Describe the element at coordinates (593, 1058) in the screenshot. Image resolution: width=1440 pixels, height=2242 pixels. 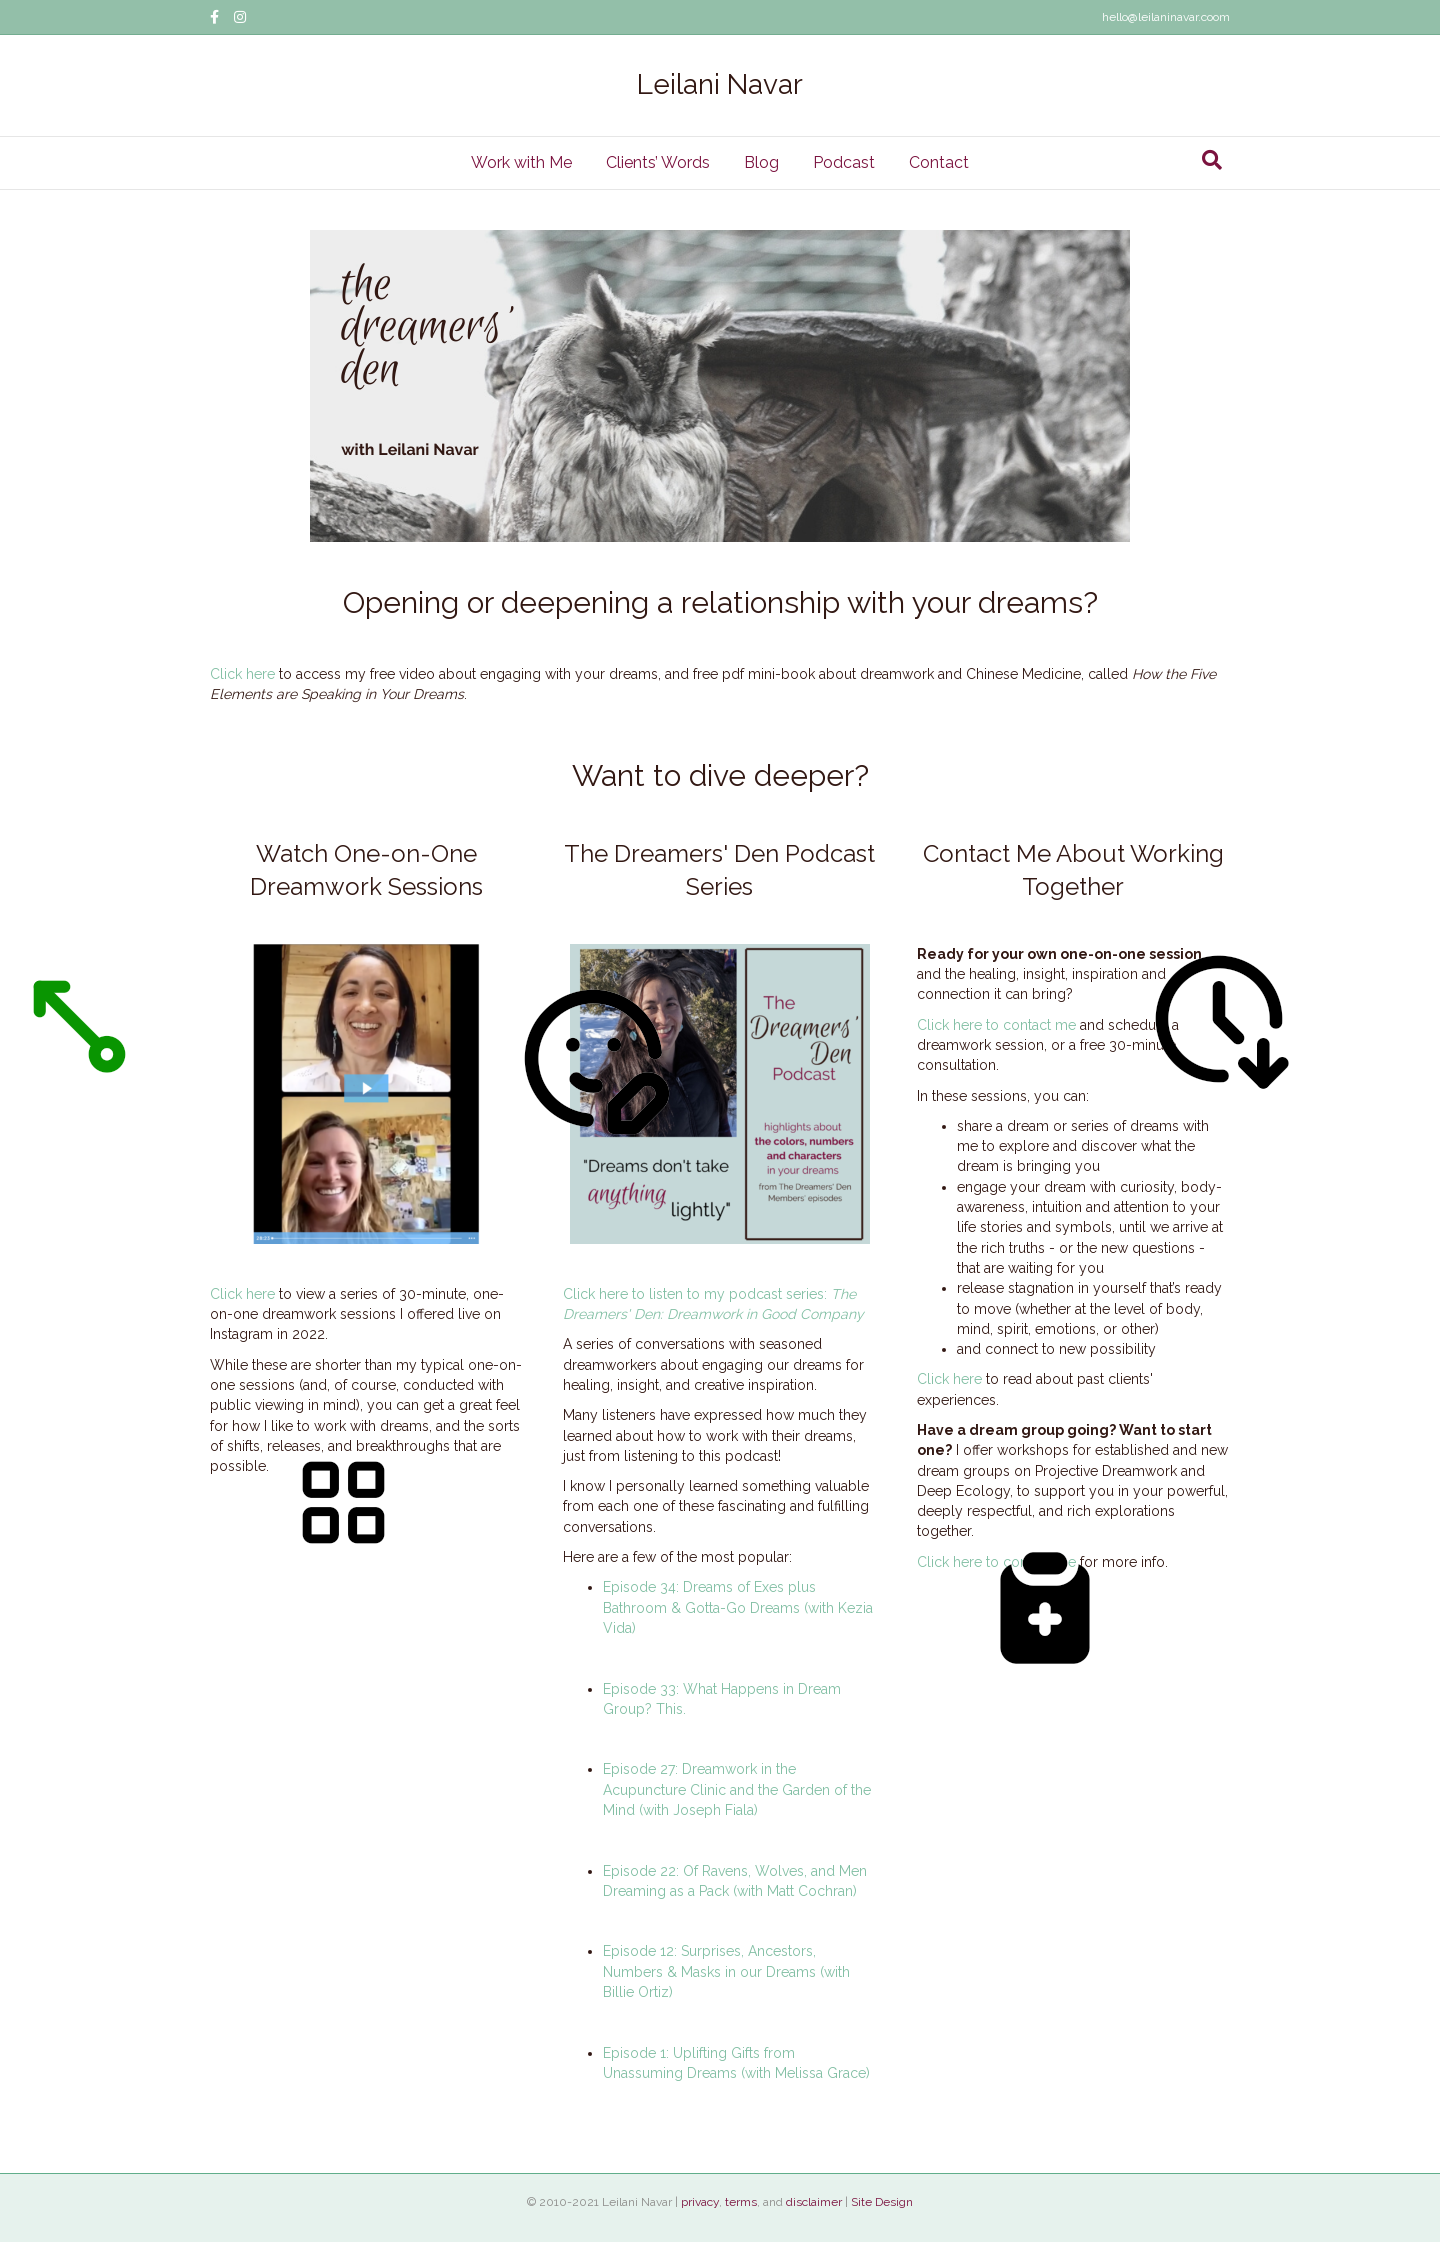
I see `edit your mood or status` at that location.